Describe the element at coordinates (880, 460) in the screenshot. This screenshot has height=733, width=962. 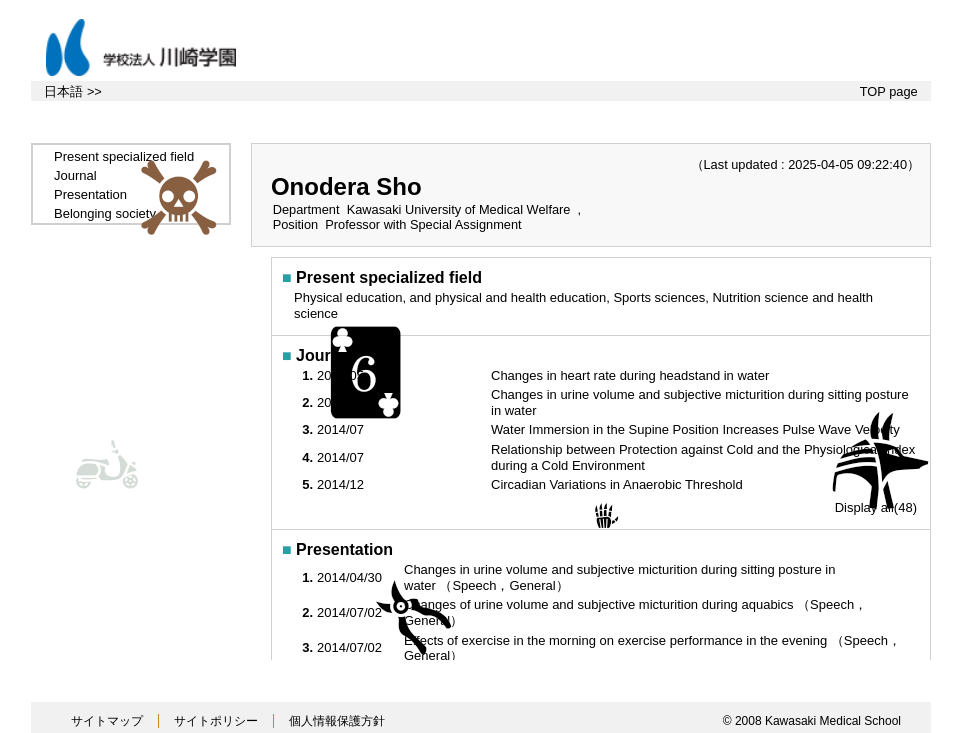
I see `select anubis character or deity` at that location.